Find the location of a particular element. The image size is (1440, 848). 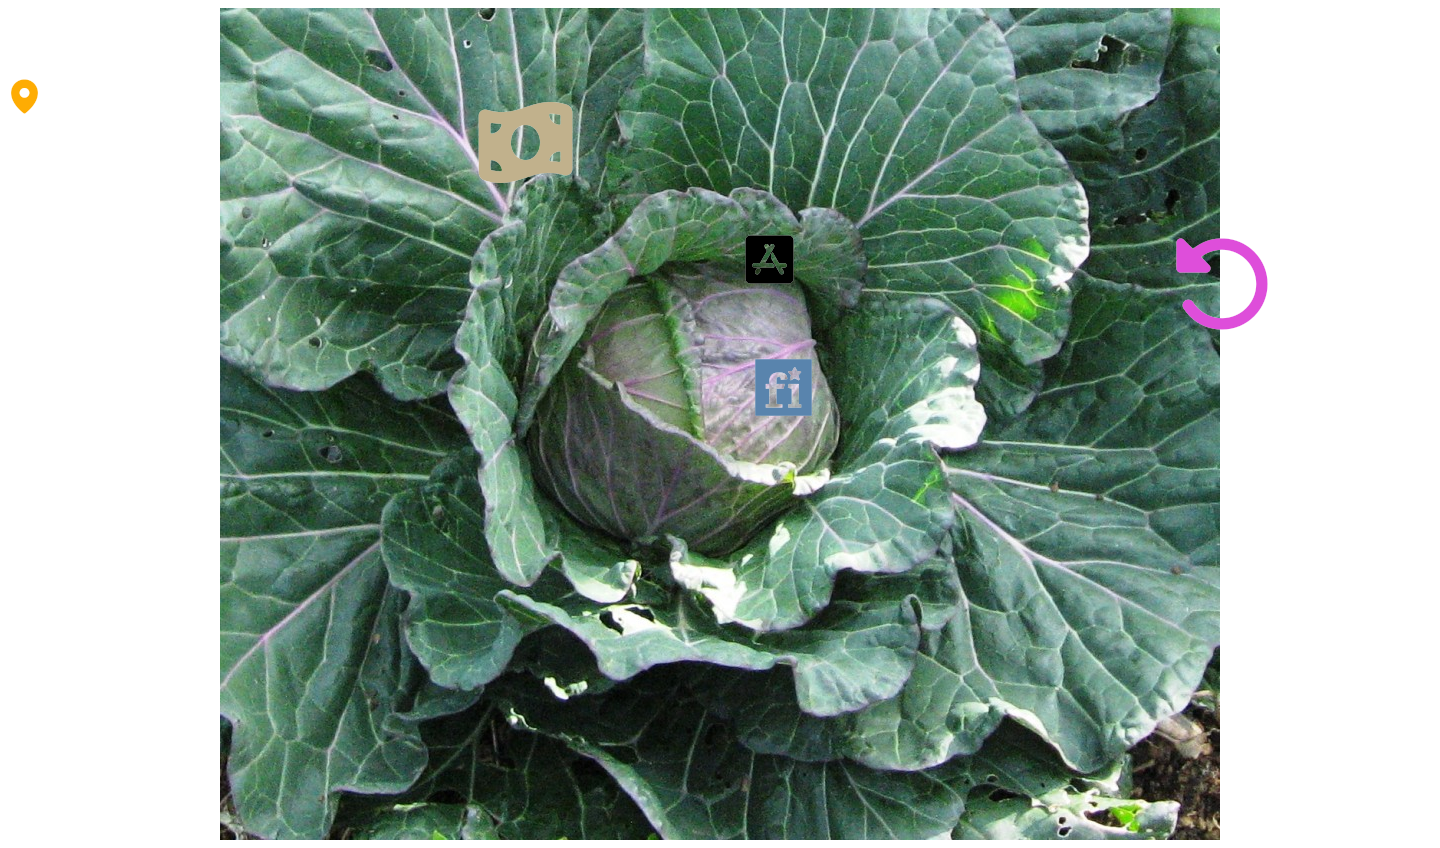

undo last action is located at coordinates (1222, 284).